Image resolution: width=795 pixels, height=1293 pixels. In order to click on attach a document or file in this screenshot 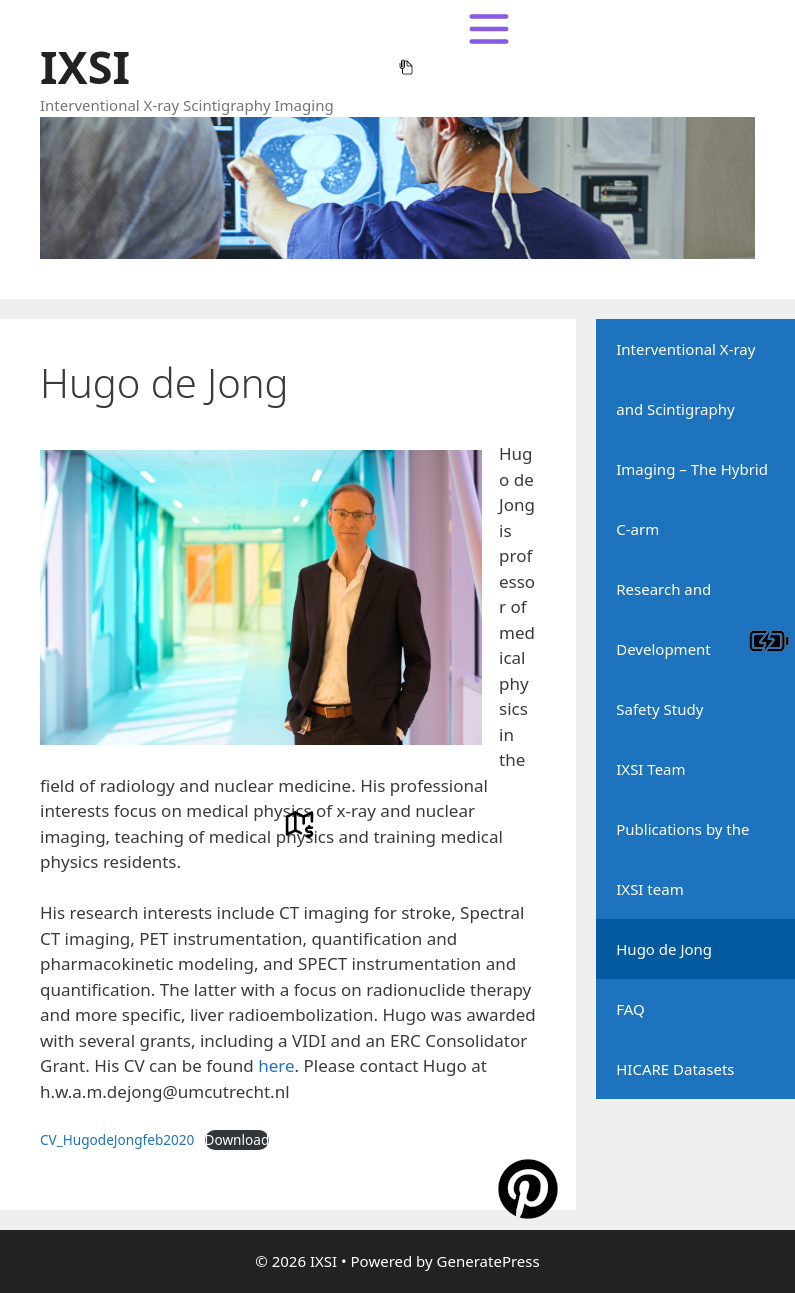, I will do `click(406, 67)`.